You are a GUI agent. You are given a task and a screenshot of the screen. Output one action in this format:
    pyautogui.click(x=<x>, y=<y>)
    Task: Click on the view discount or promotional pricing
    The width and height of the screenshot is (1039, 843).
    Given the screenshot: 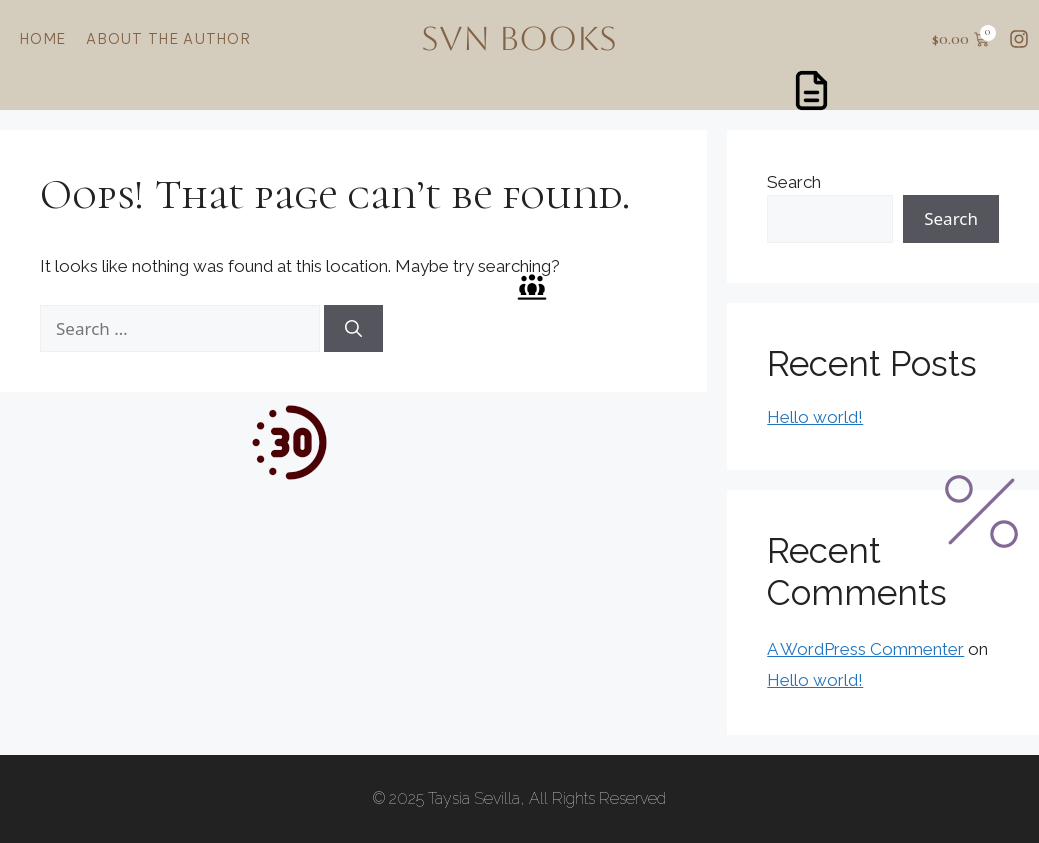 What is the action you would take?
    pyautogui.click(x=981, y=511)
    